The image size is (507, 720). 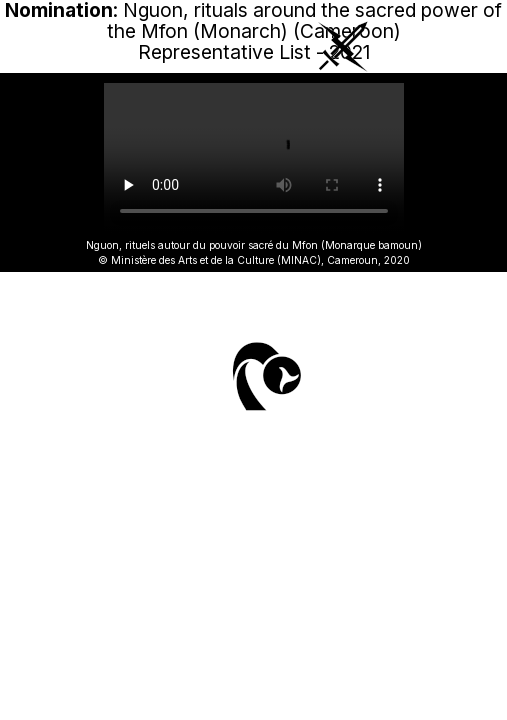 I want to click on select zeus's lightning sword weapon, so click(x=342, y=46).